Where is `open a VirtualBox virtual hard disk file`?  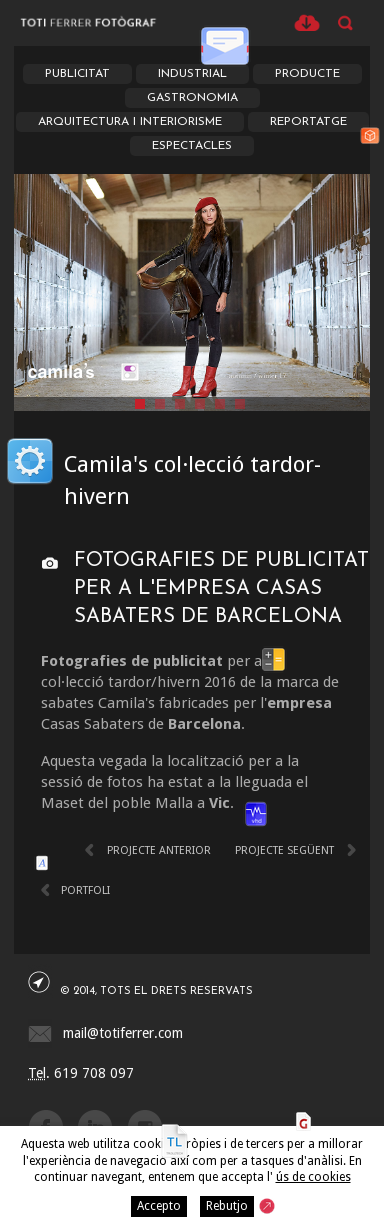
open a VirtualBox virtual hard disk file is located at coordinates (256, 814).